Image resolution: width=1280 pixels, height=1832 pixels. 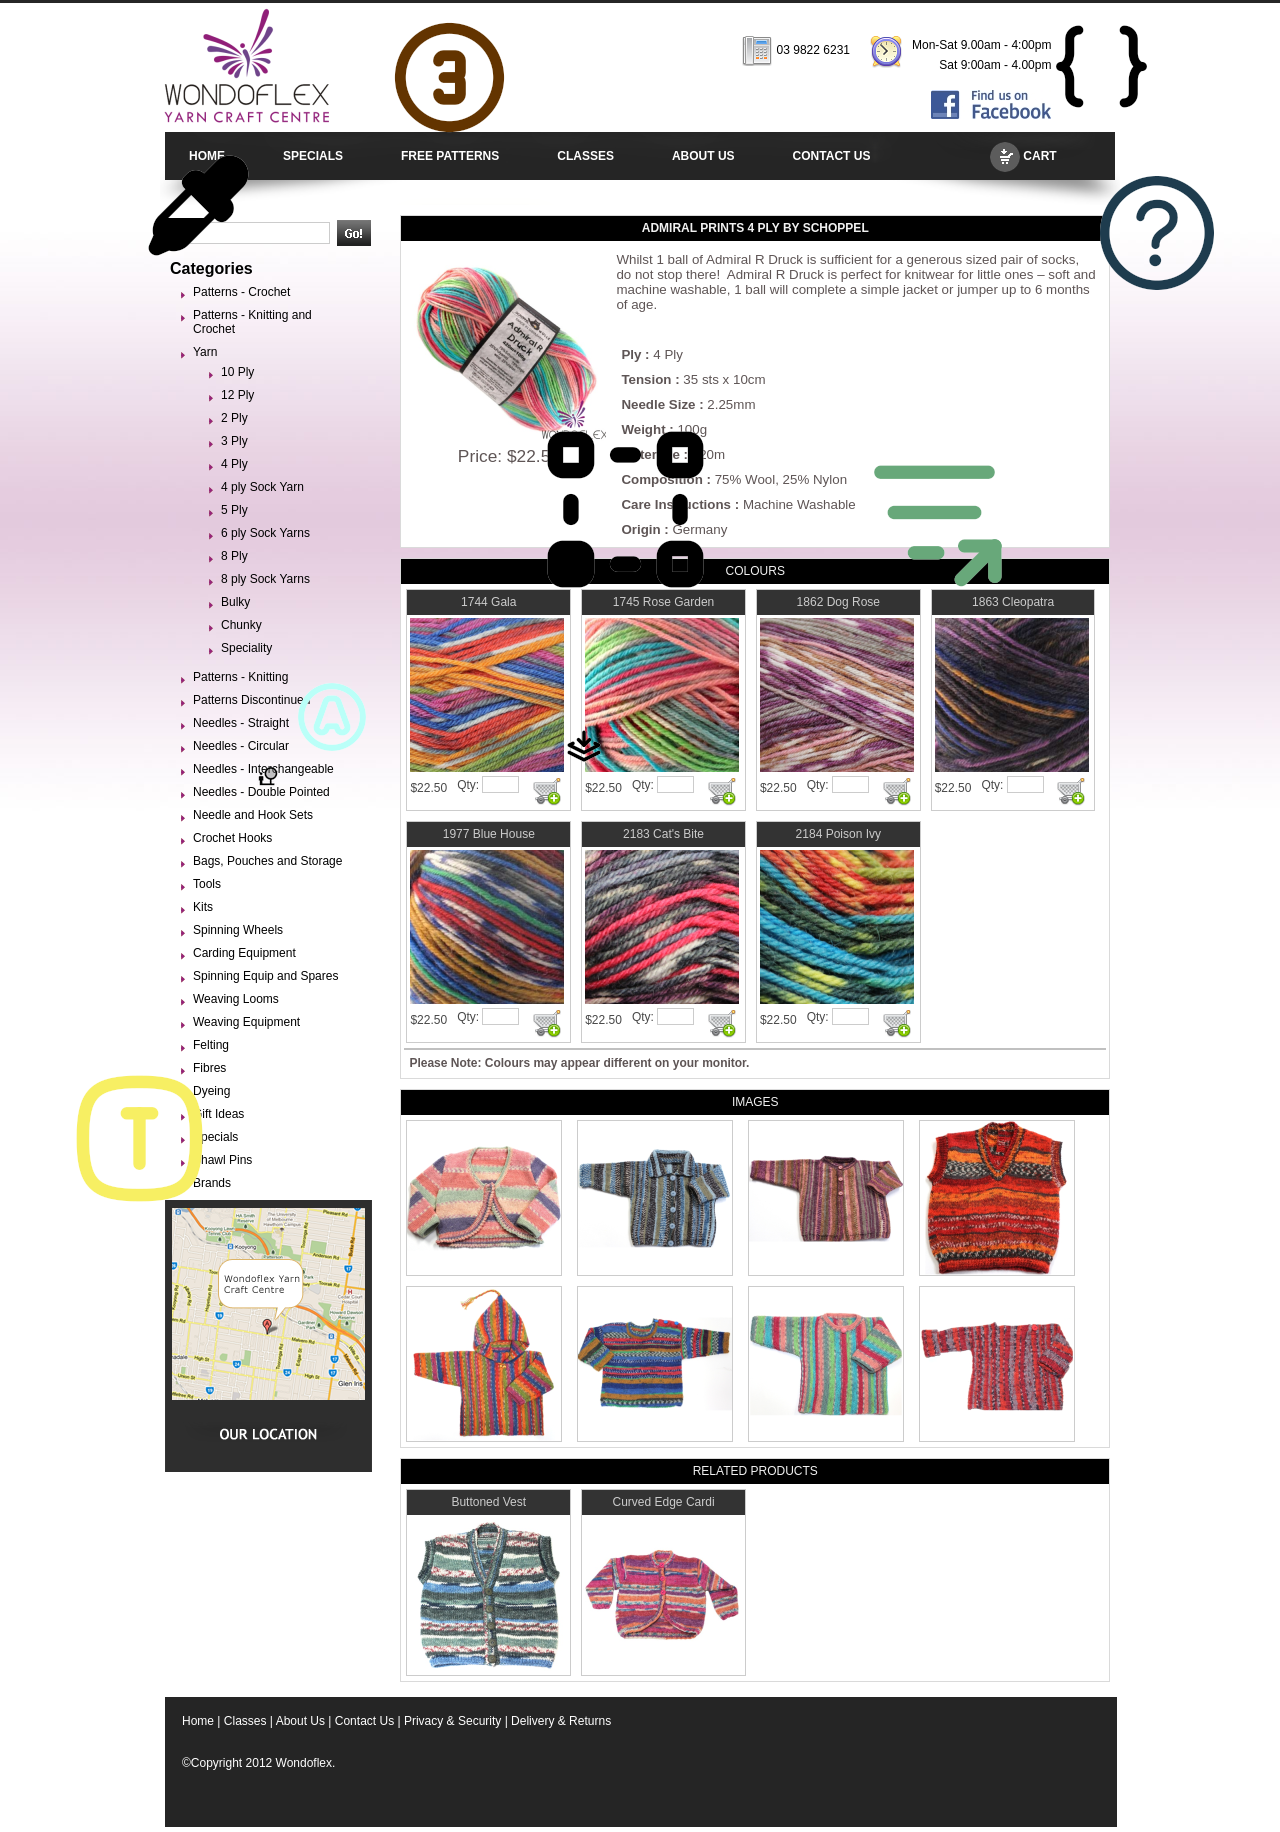 What do you see at coordinates (625, 509) in the screenshot?
I see `set transform anchor to bottom-left corner` at bounding box center [625, 509].